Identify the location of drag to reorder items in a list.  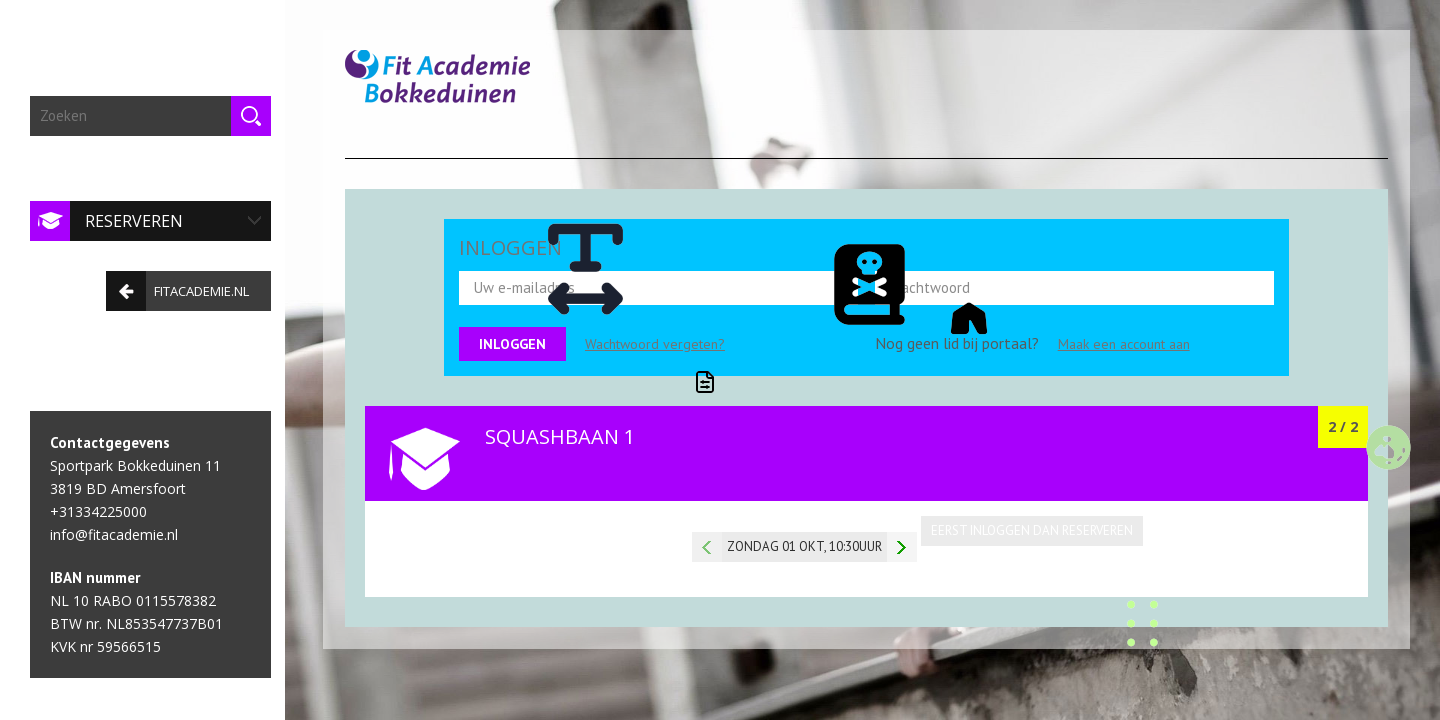
(1142, 623).